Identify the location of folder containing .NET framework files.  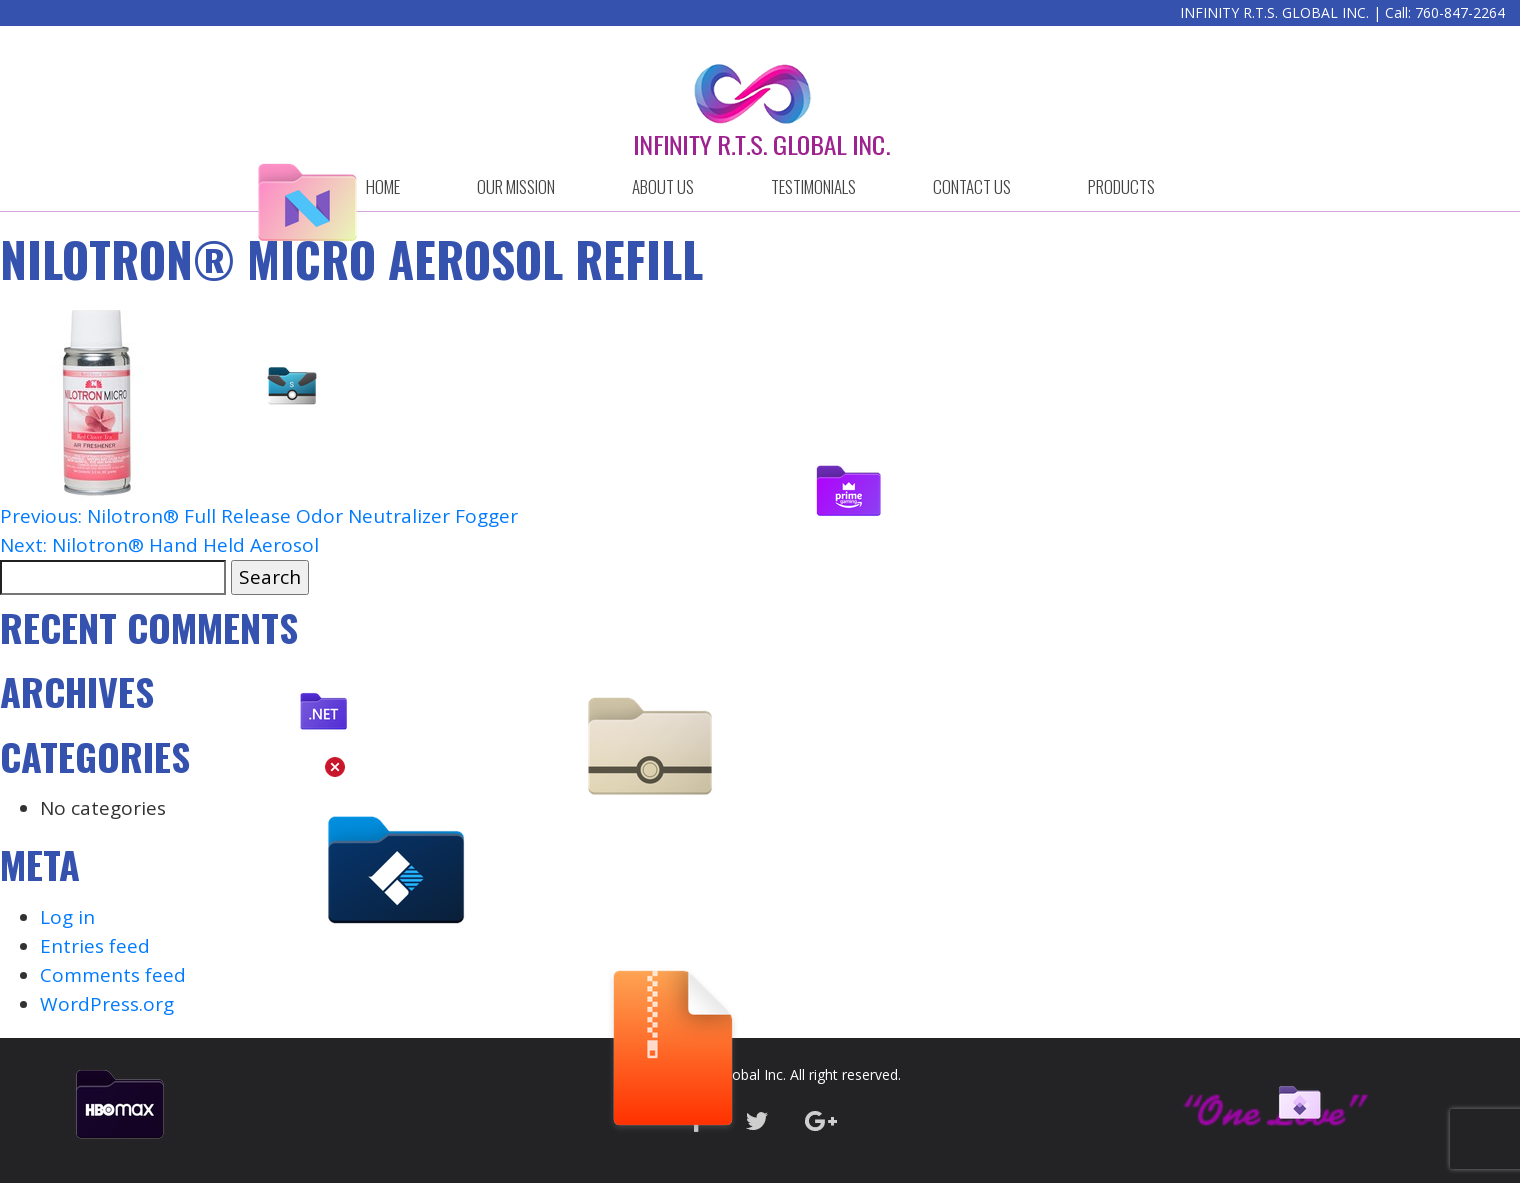
(323, 712).